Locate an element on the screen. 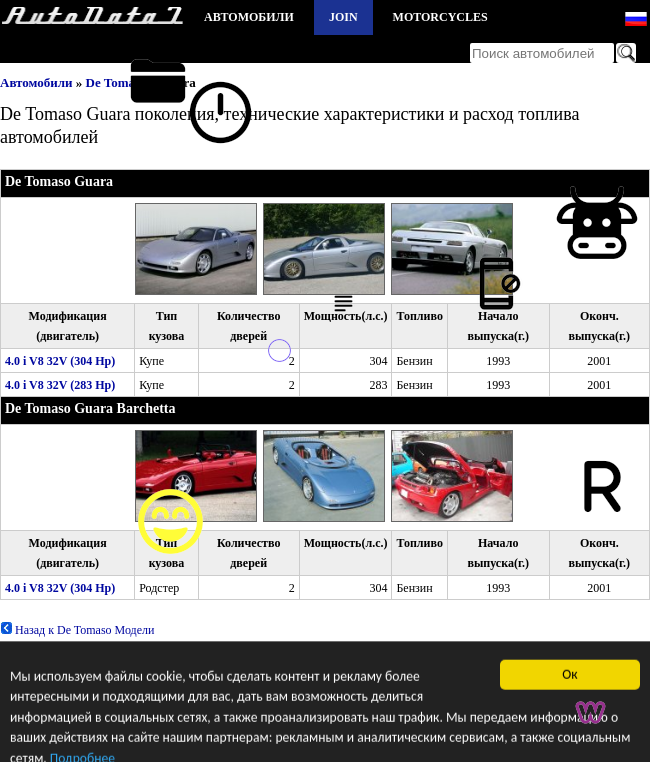  weebly website builder logo is located at coordinates (590, 712).